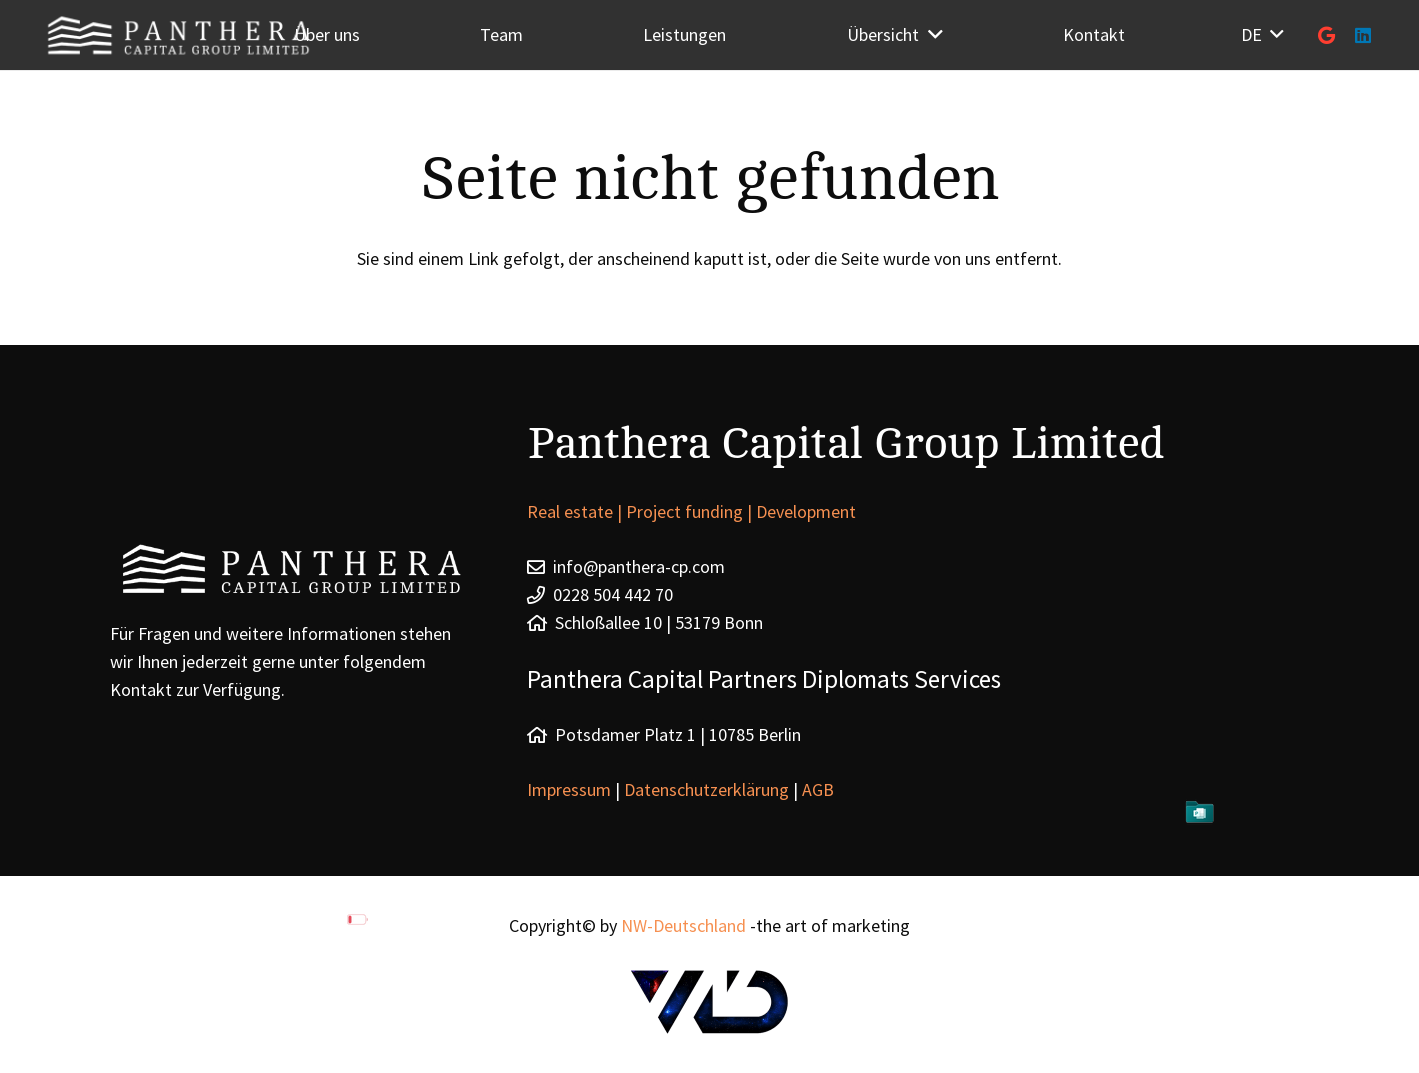 This screenshot has height=1073, width=1419. Describe the element at coordinates (1199, 812) in the screenshot. I see `open folder containing microsoft publisher files` at that location.